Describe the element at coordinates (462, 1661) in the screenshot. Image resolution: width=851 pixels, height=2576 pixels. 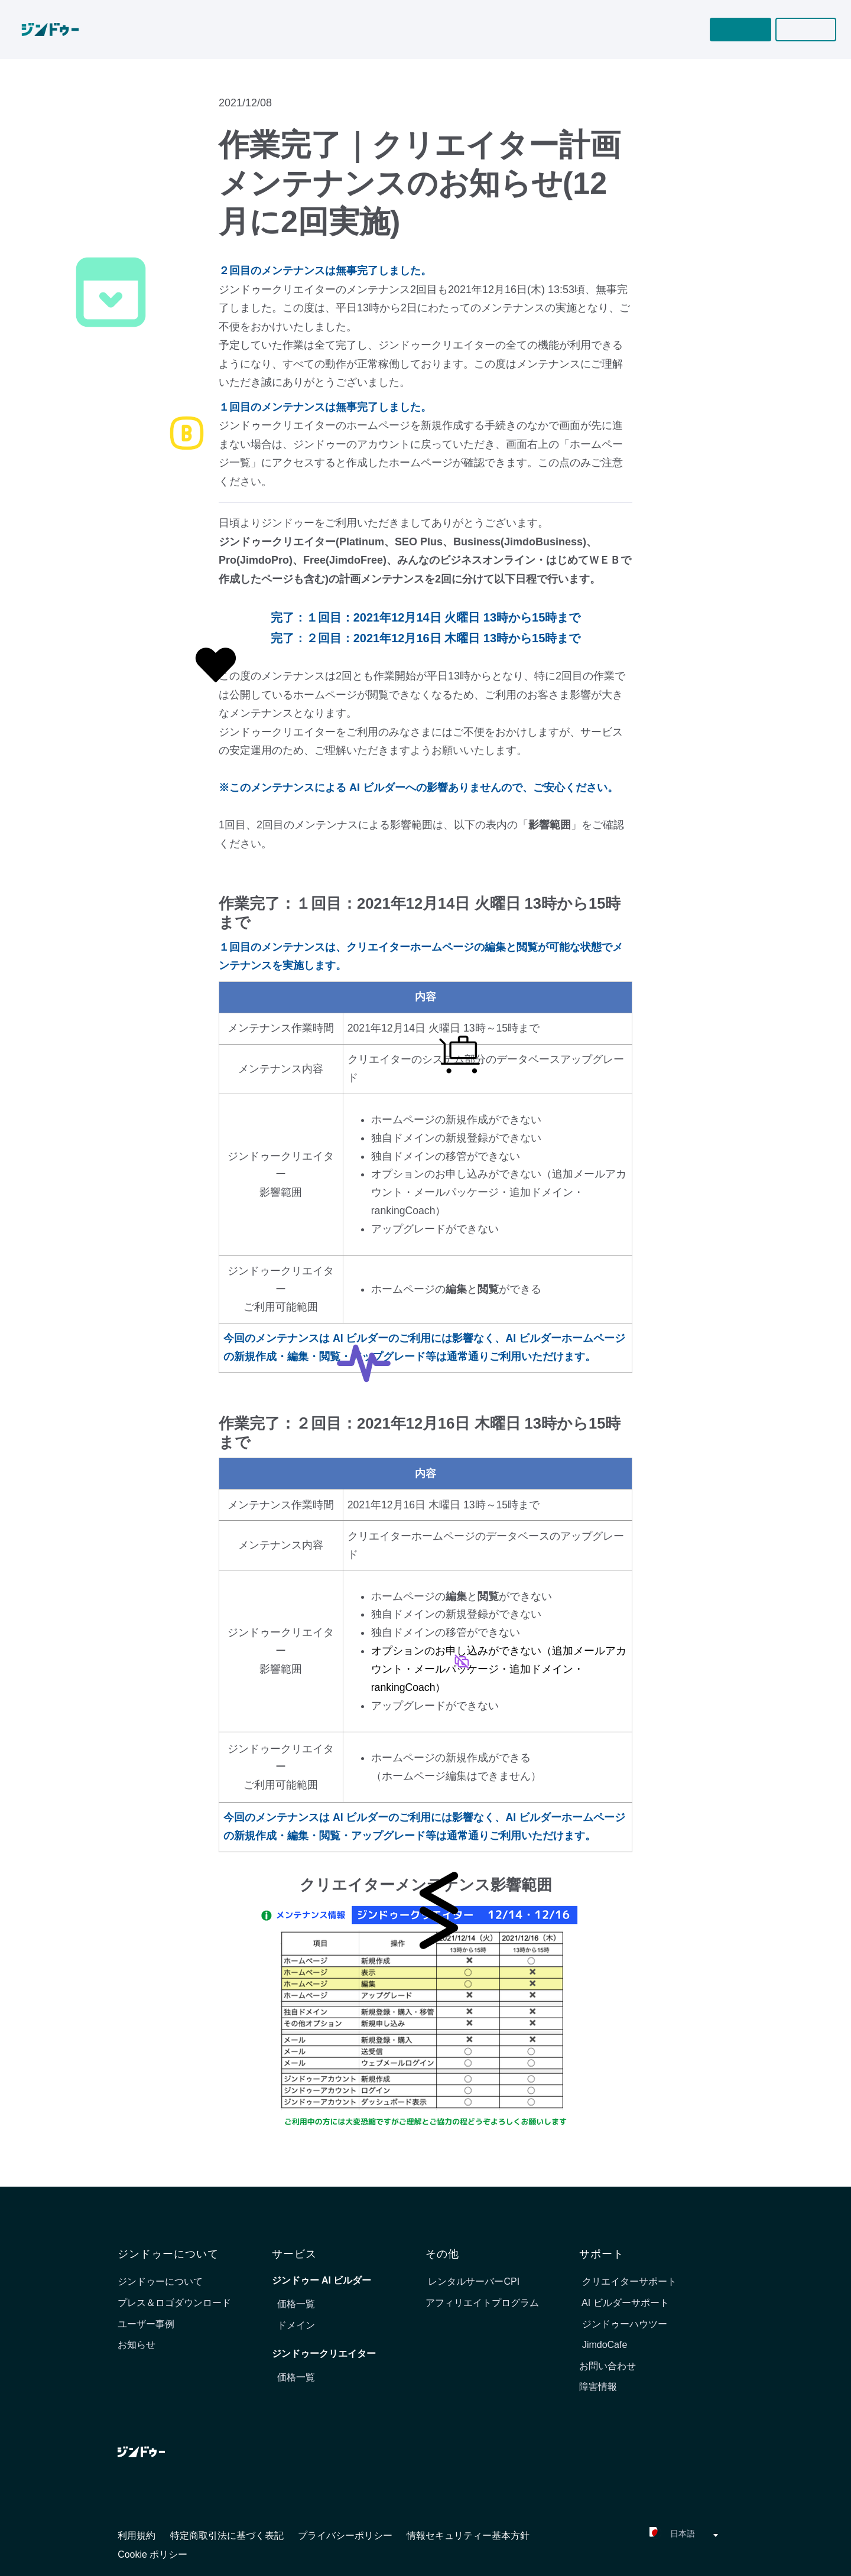
I see `indicates payment is unavailable or disabled` at that location.